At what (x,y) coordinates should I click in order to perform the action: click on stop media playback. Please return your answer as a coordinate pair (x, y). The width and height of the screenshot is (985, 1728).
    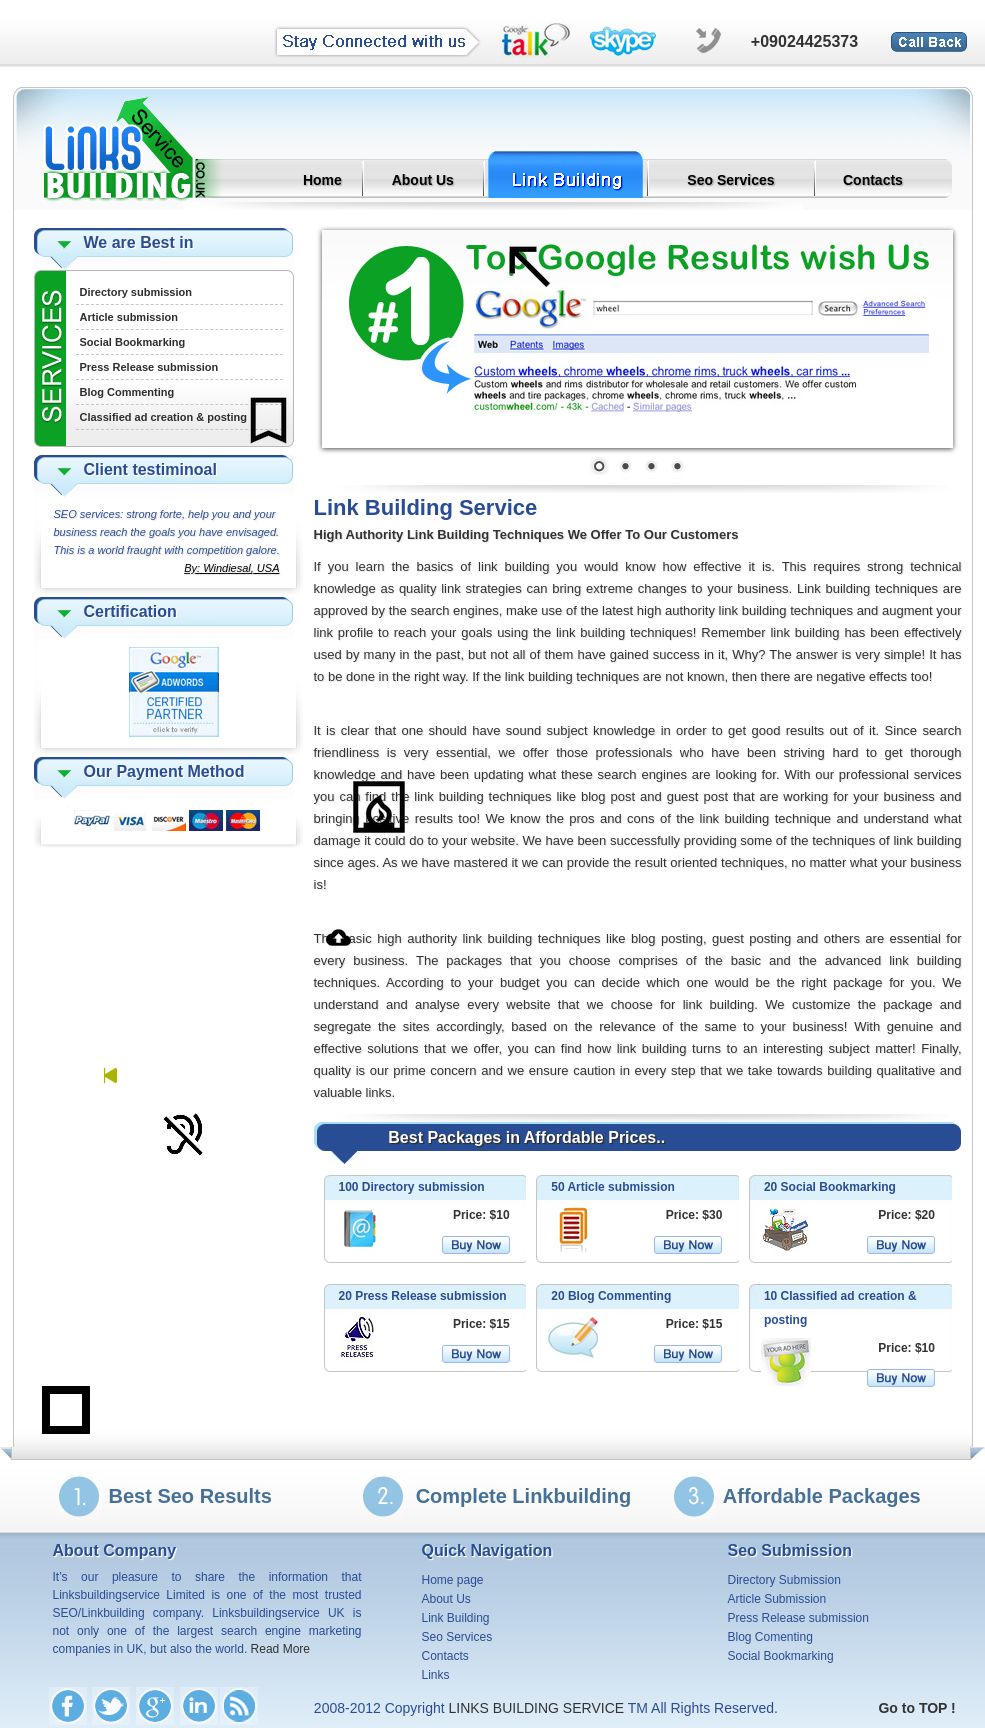
    Looking at the image, I should click on (66, 1410).